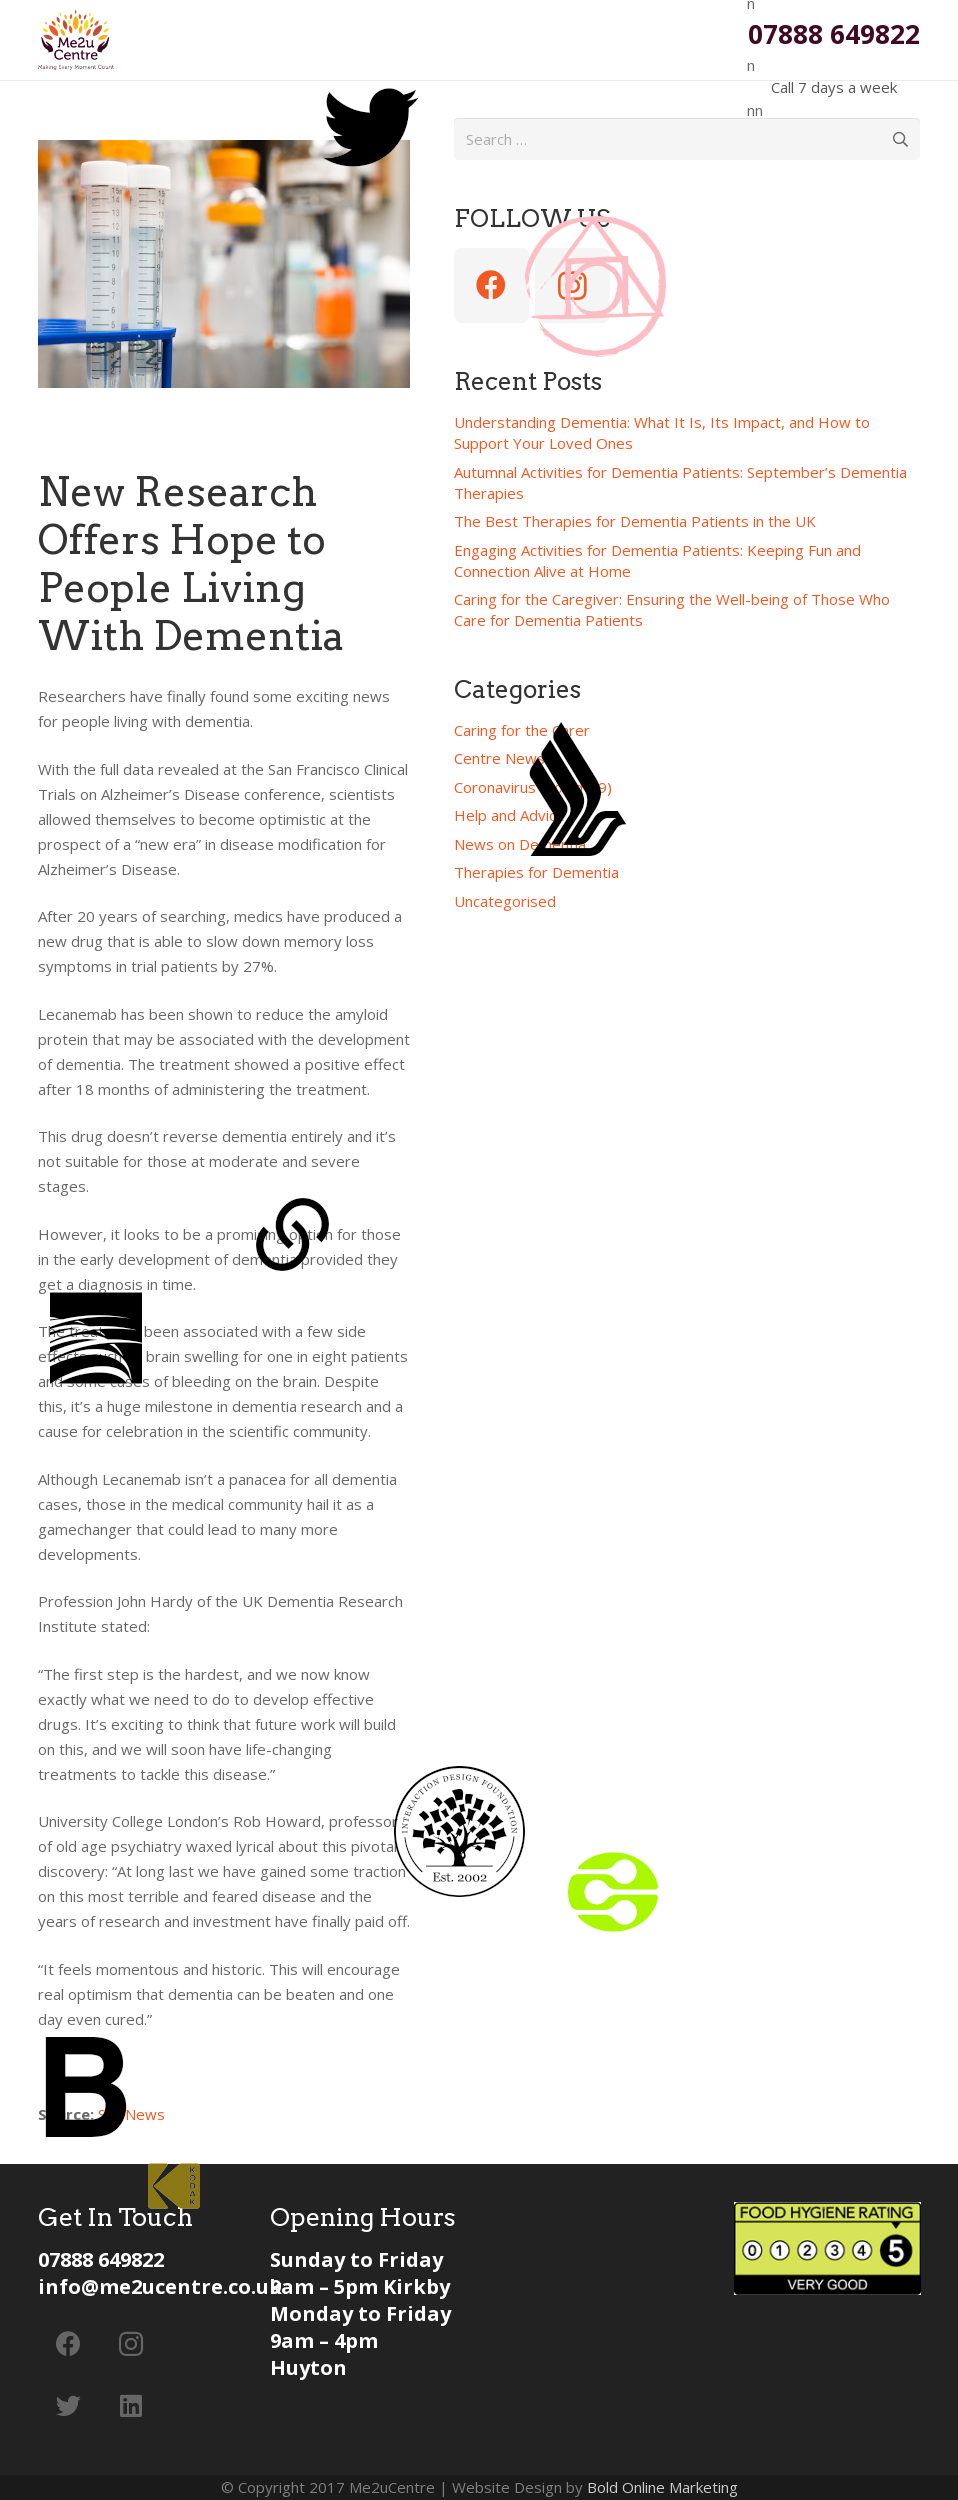 This screenshot has width=958, height=2500. I want to click on Singapore Airlines app or website, so click(578, 789).